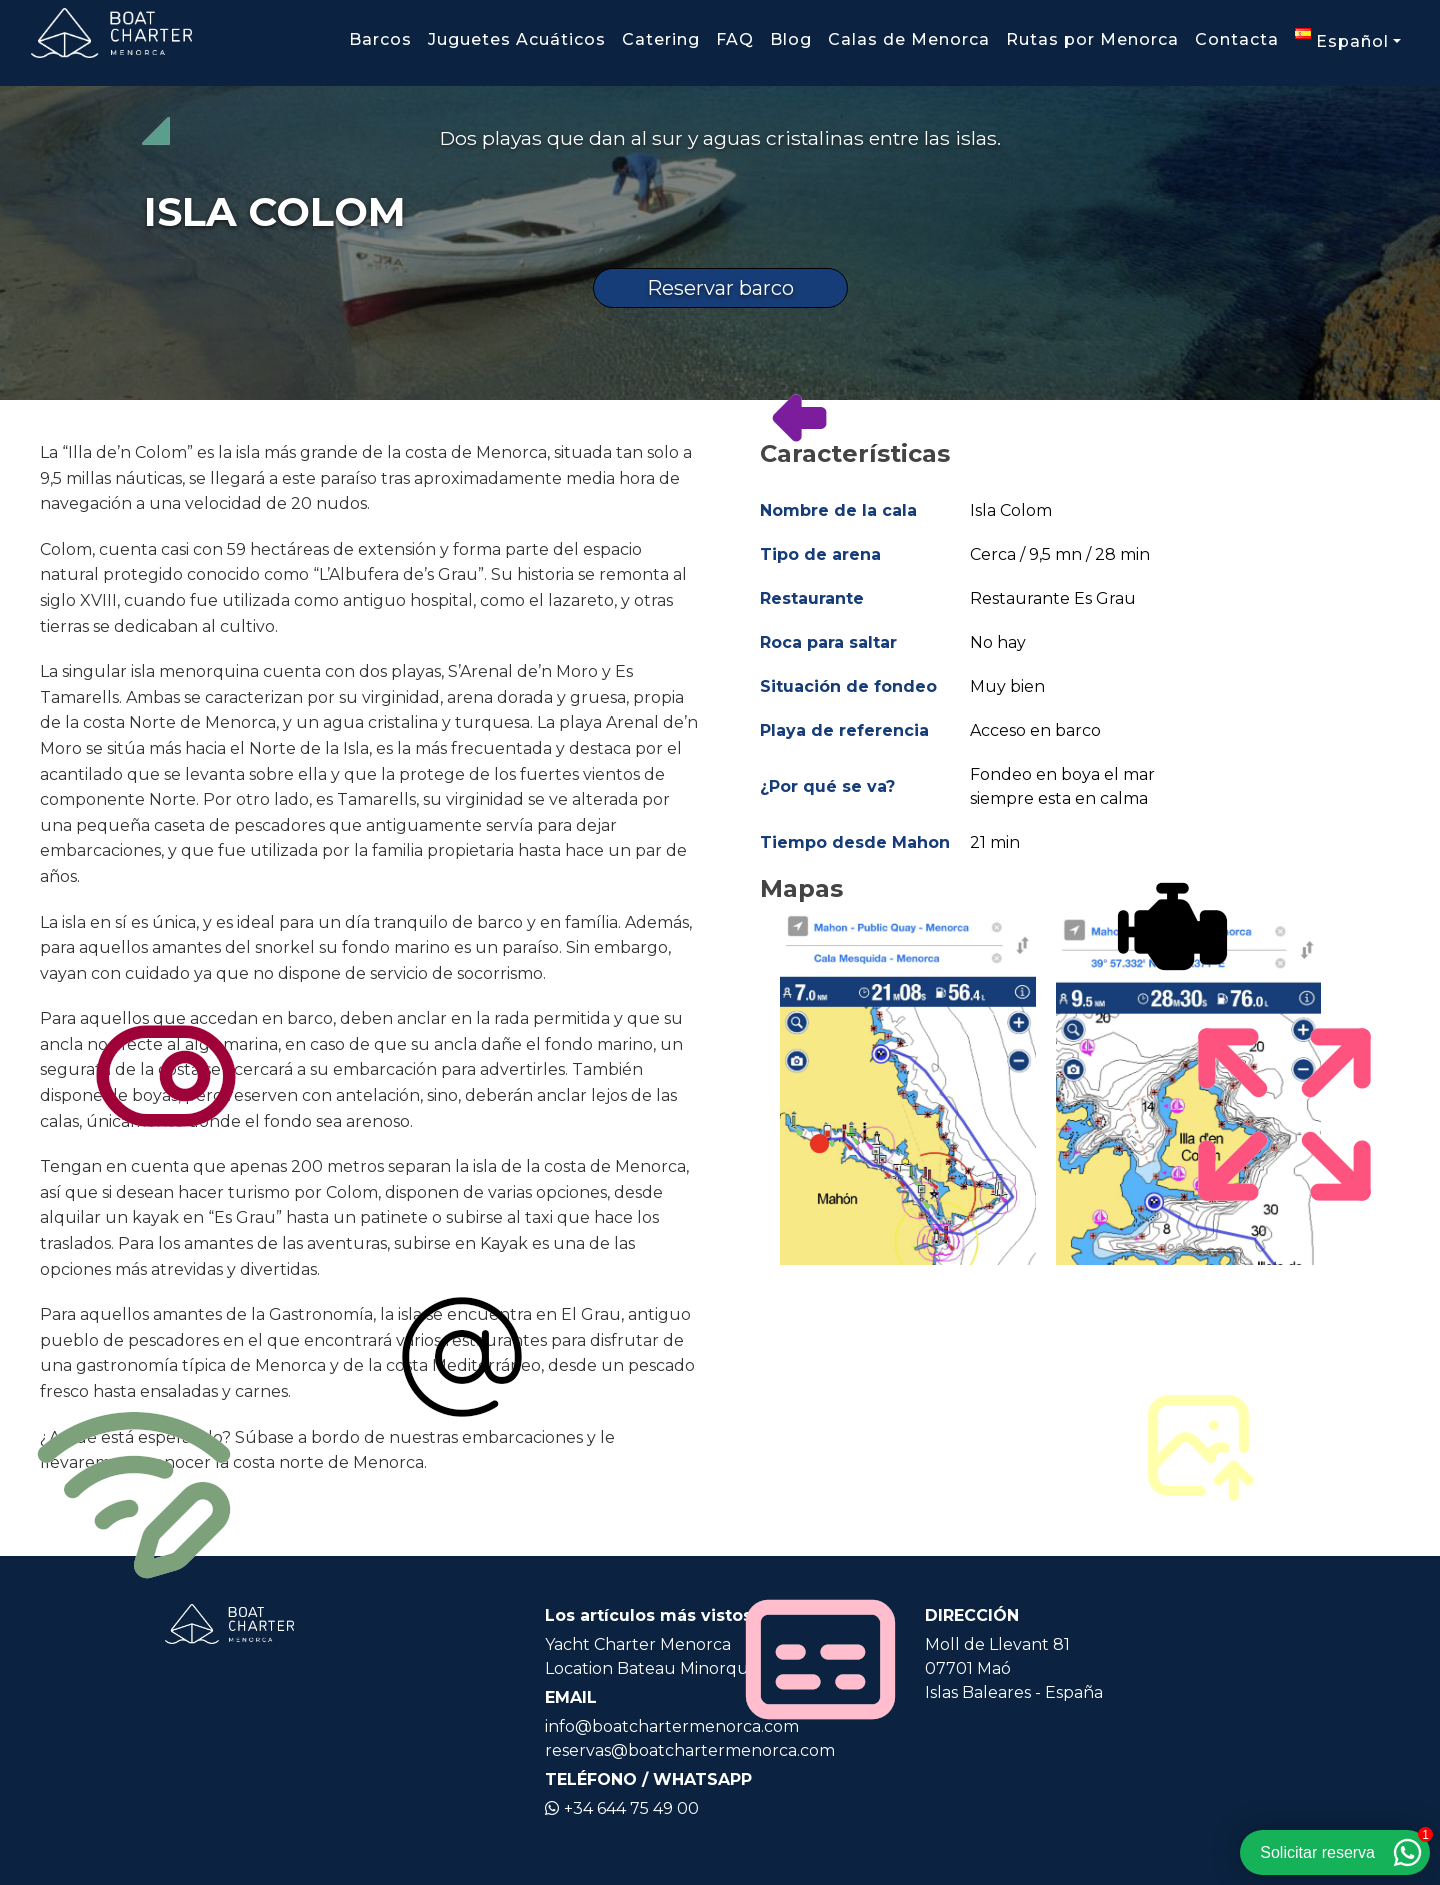  I want to click on enter or view email address, so click(462, 1357).